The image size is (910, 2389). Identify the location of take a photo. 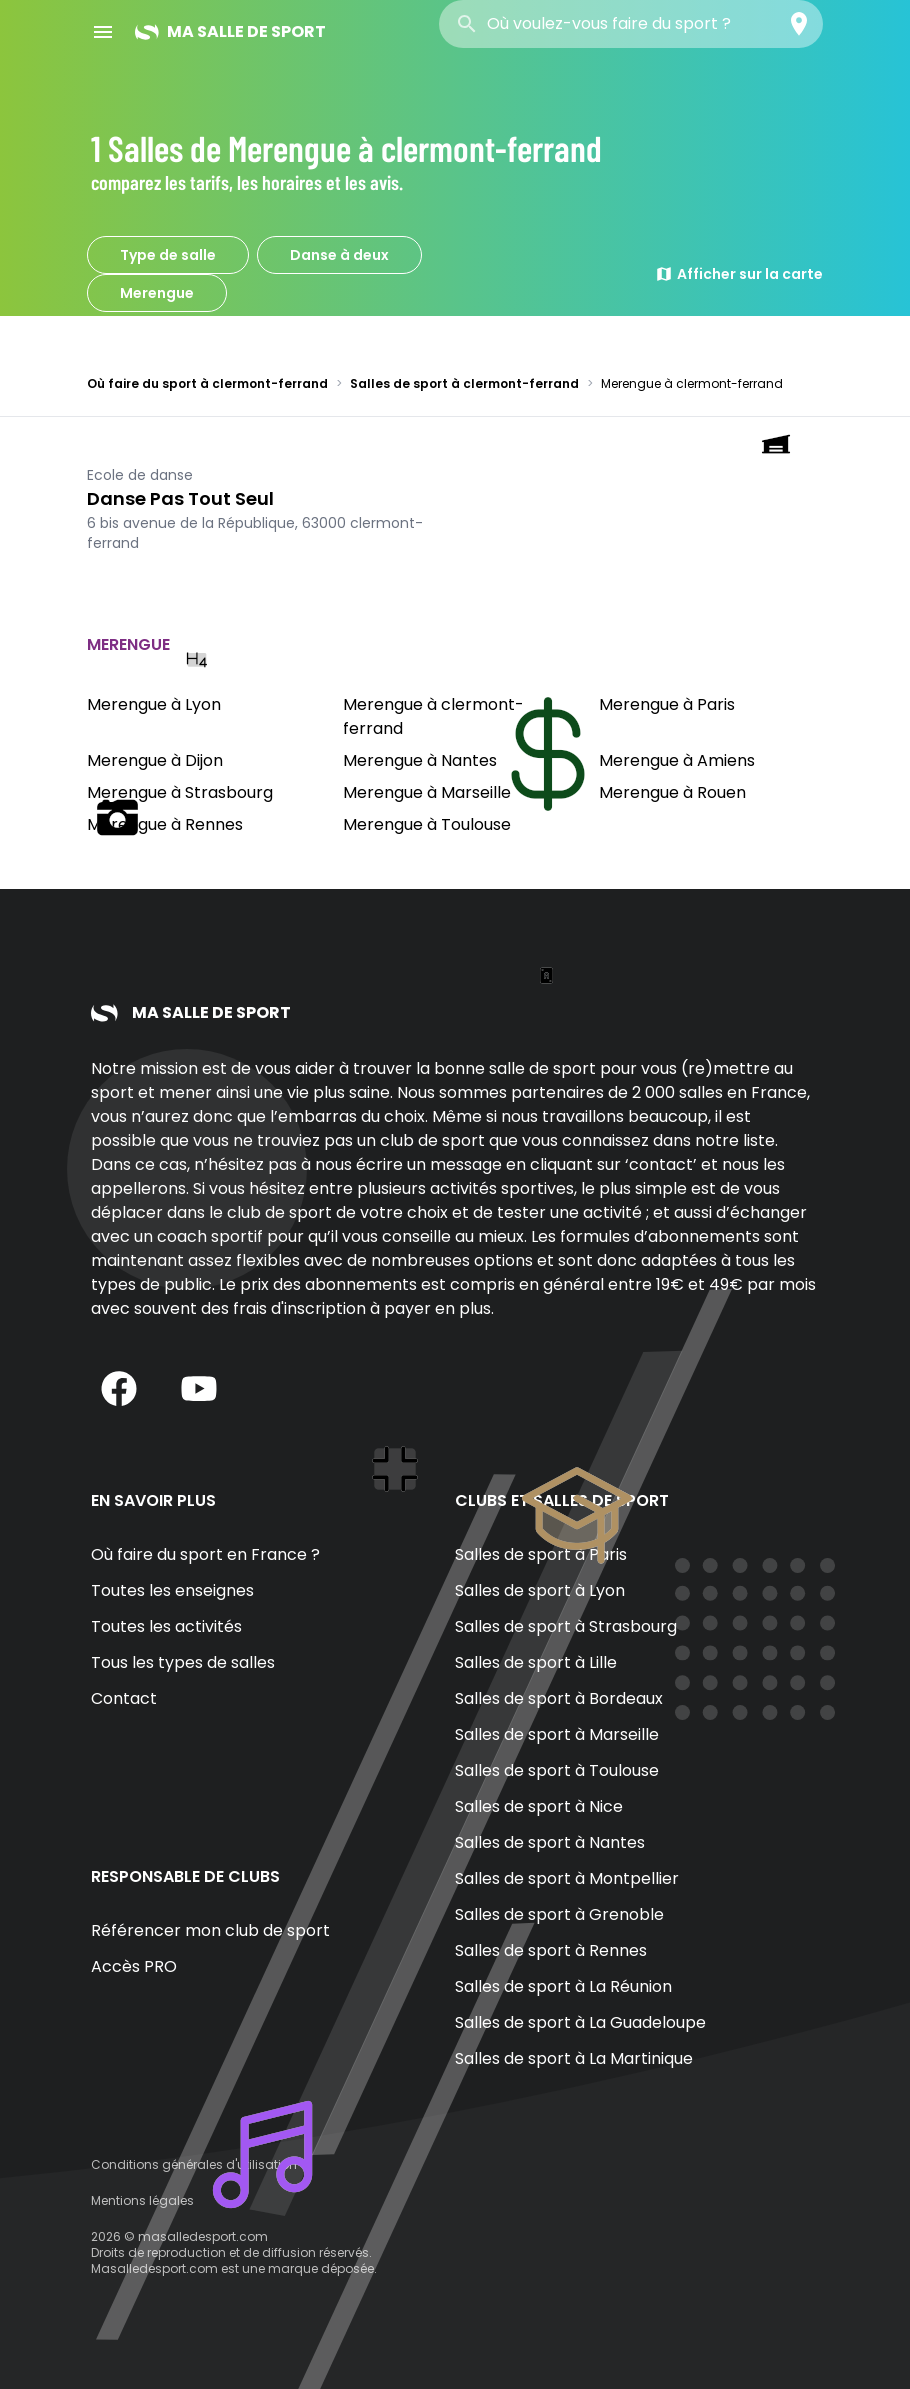
(117, 817).